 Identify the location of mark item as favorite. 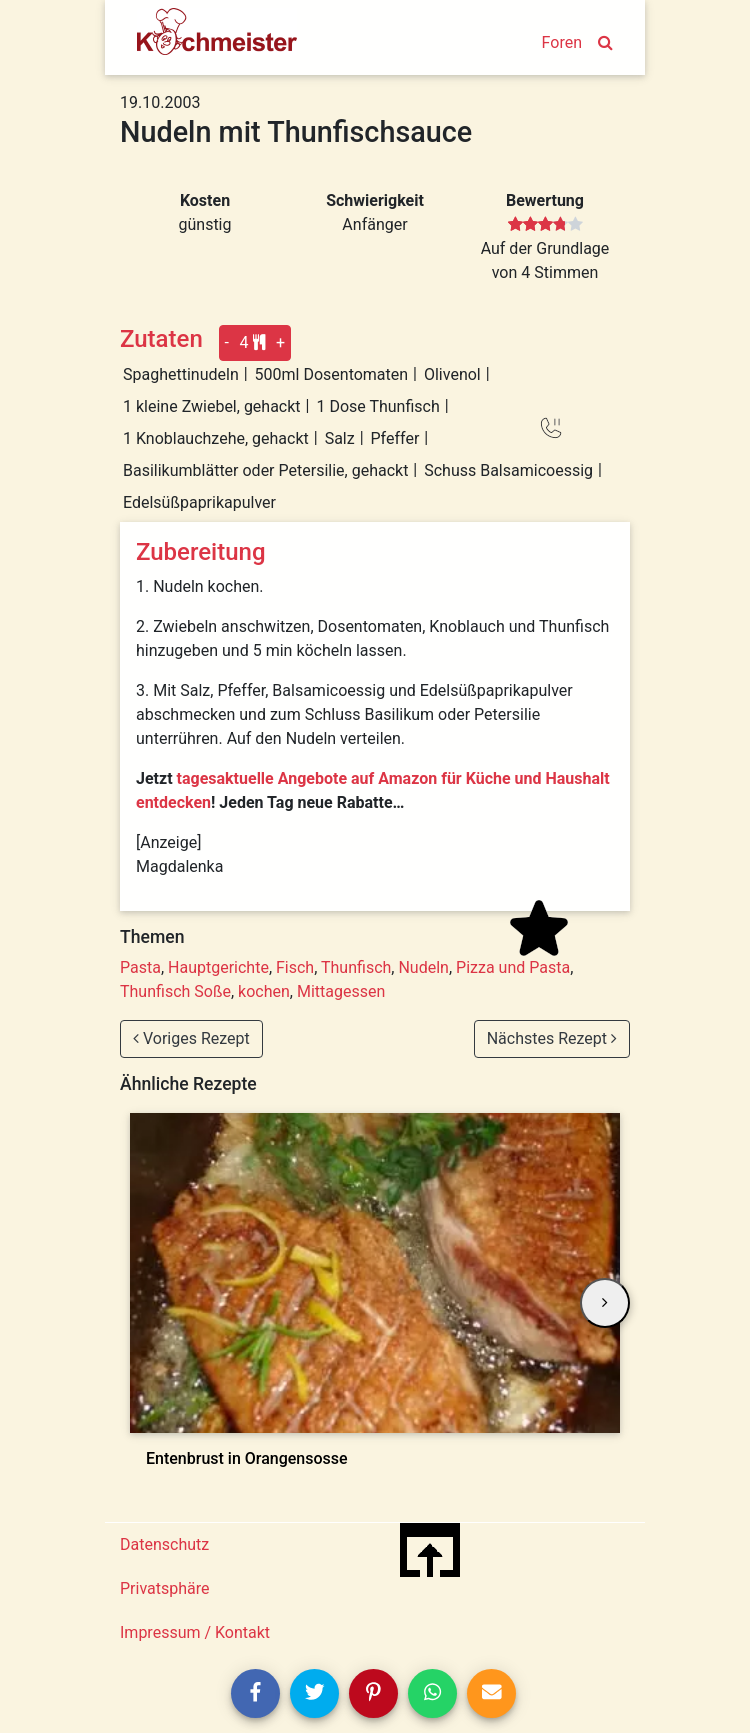
(539, 929).